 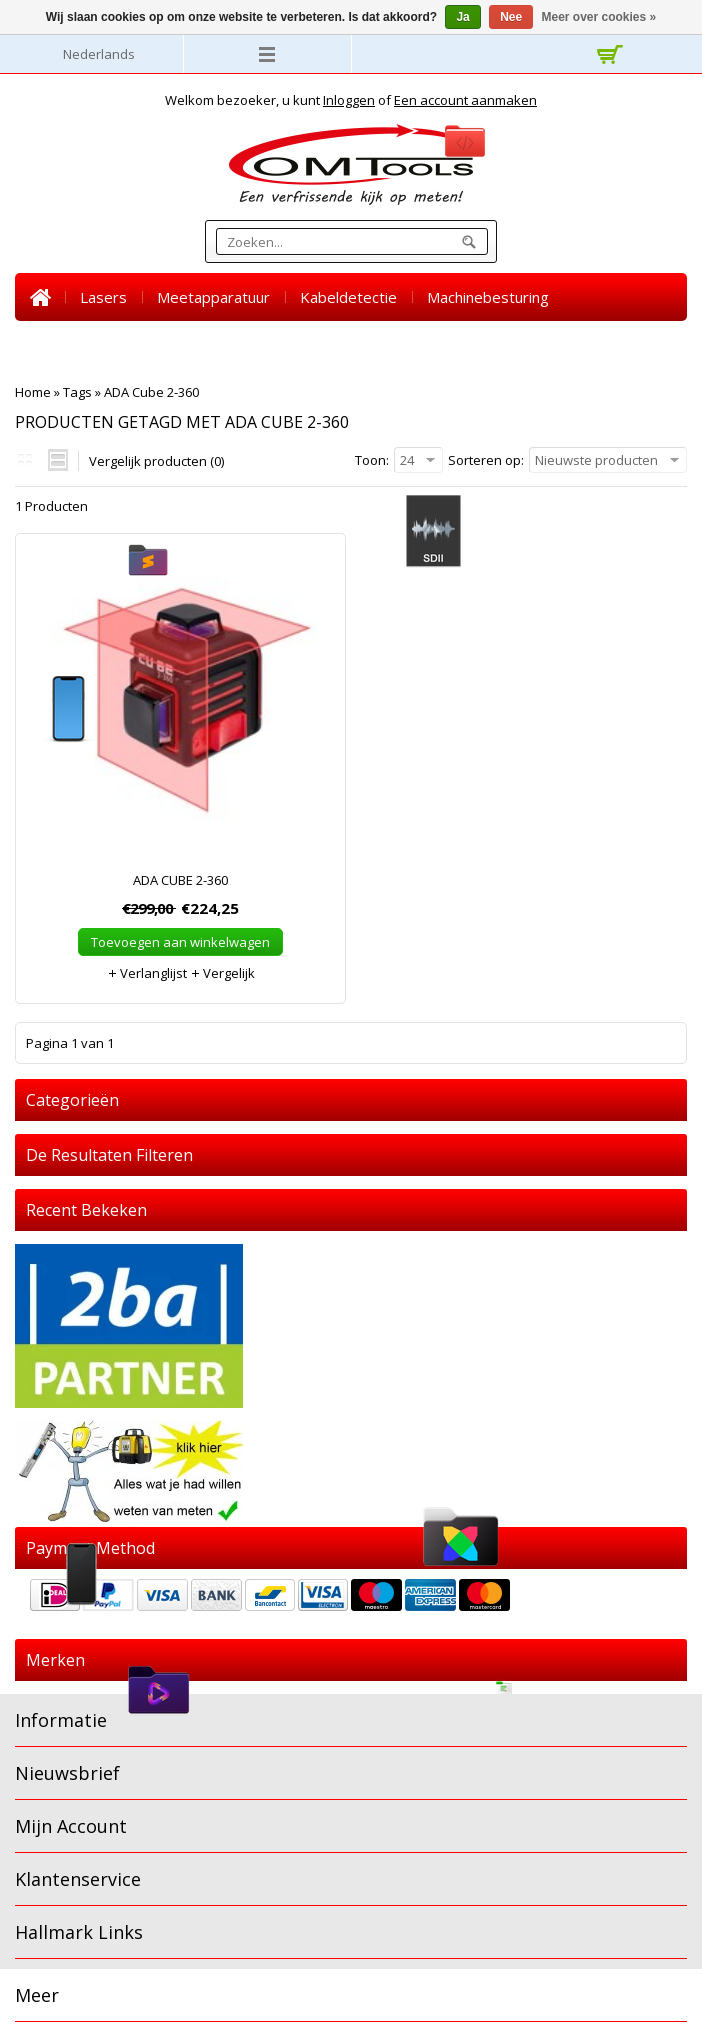 I want to click on connected iPhone device, so click(x=81, y=1574).